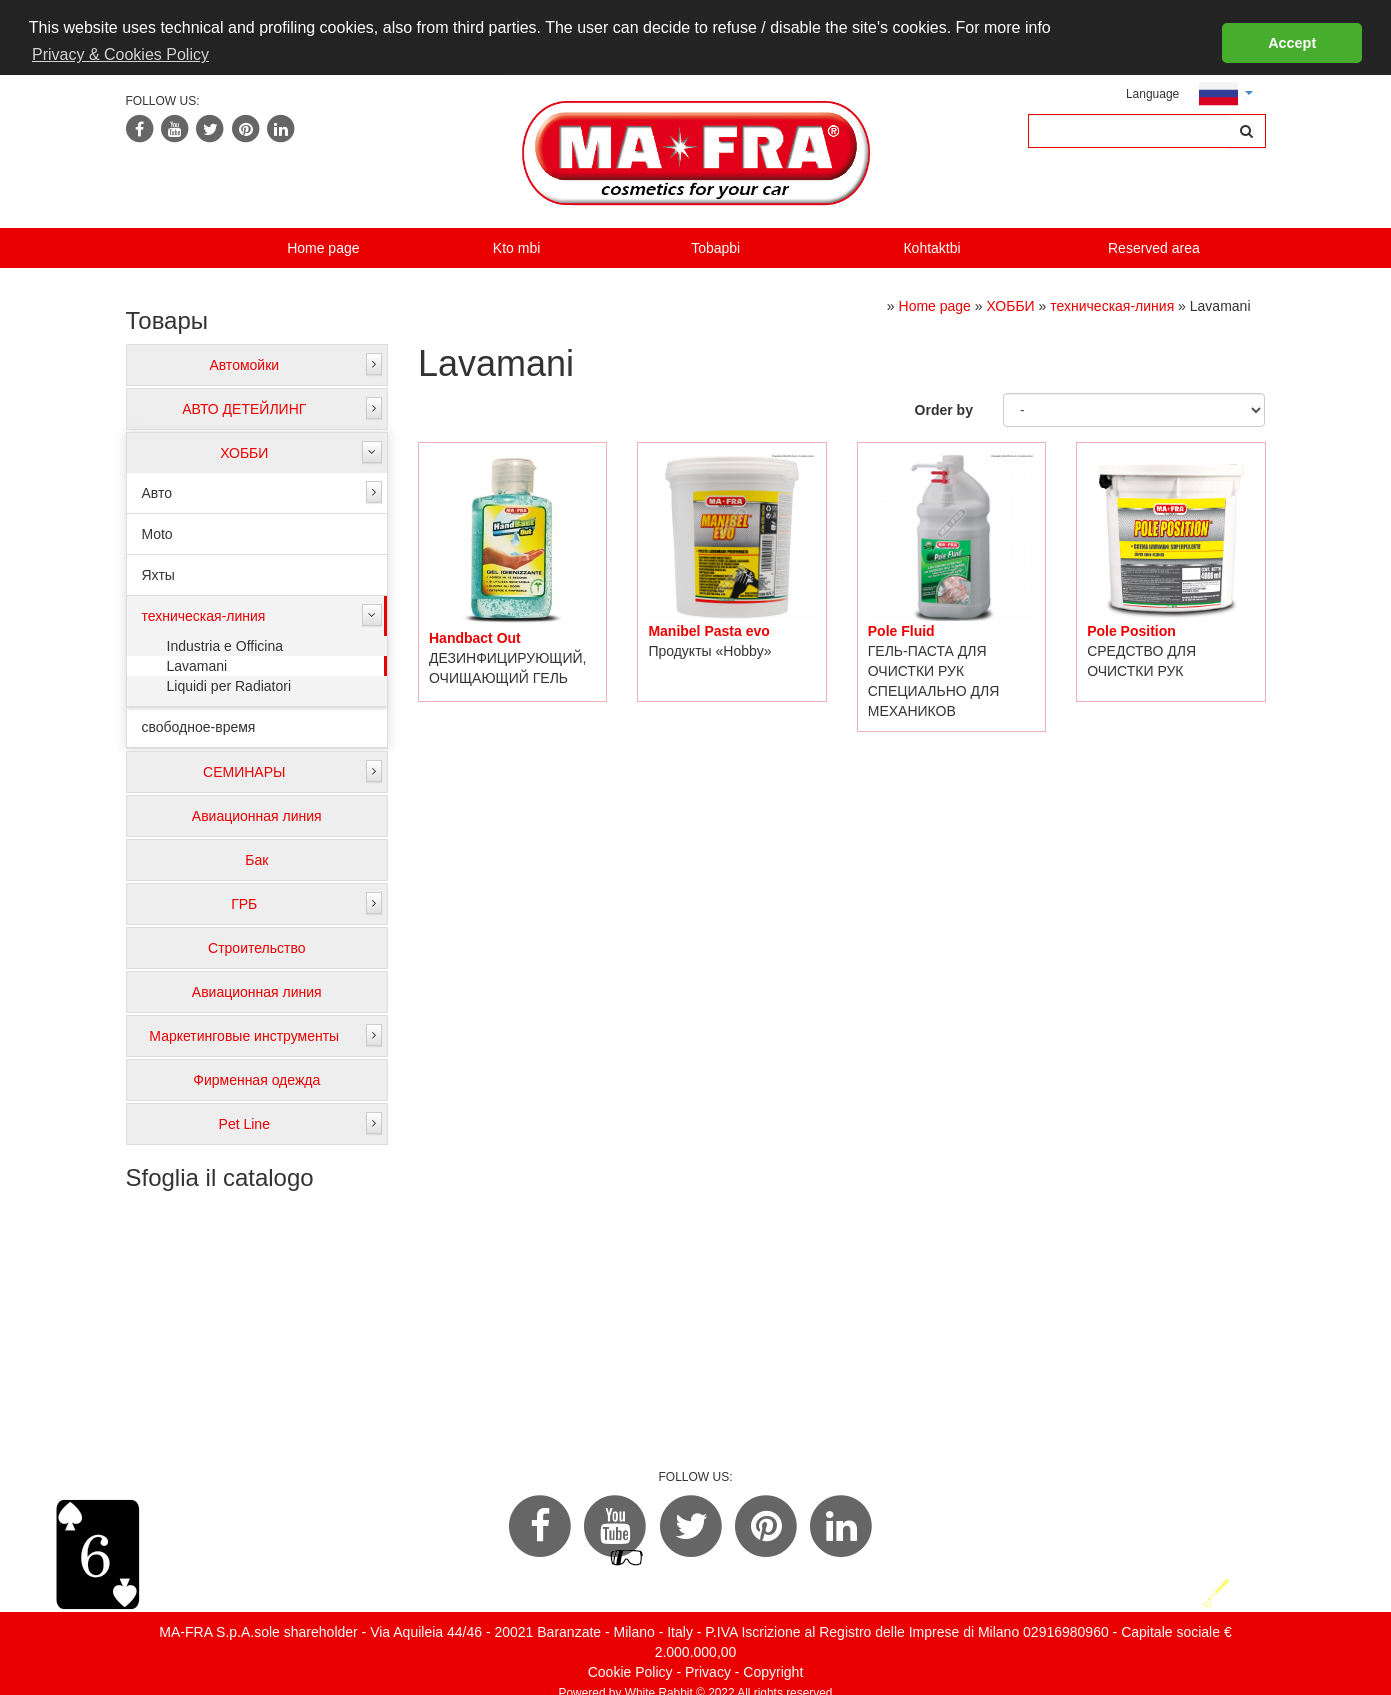 This screenshot has height=1695, width=1391. What do you see at coordinates (626, 1557) in the screenshot?
I see `enable safety mode or protective settings` at bounding box center [626, 1557].